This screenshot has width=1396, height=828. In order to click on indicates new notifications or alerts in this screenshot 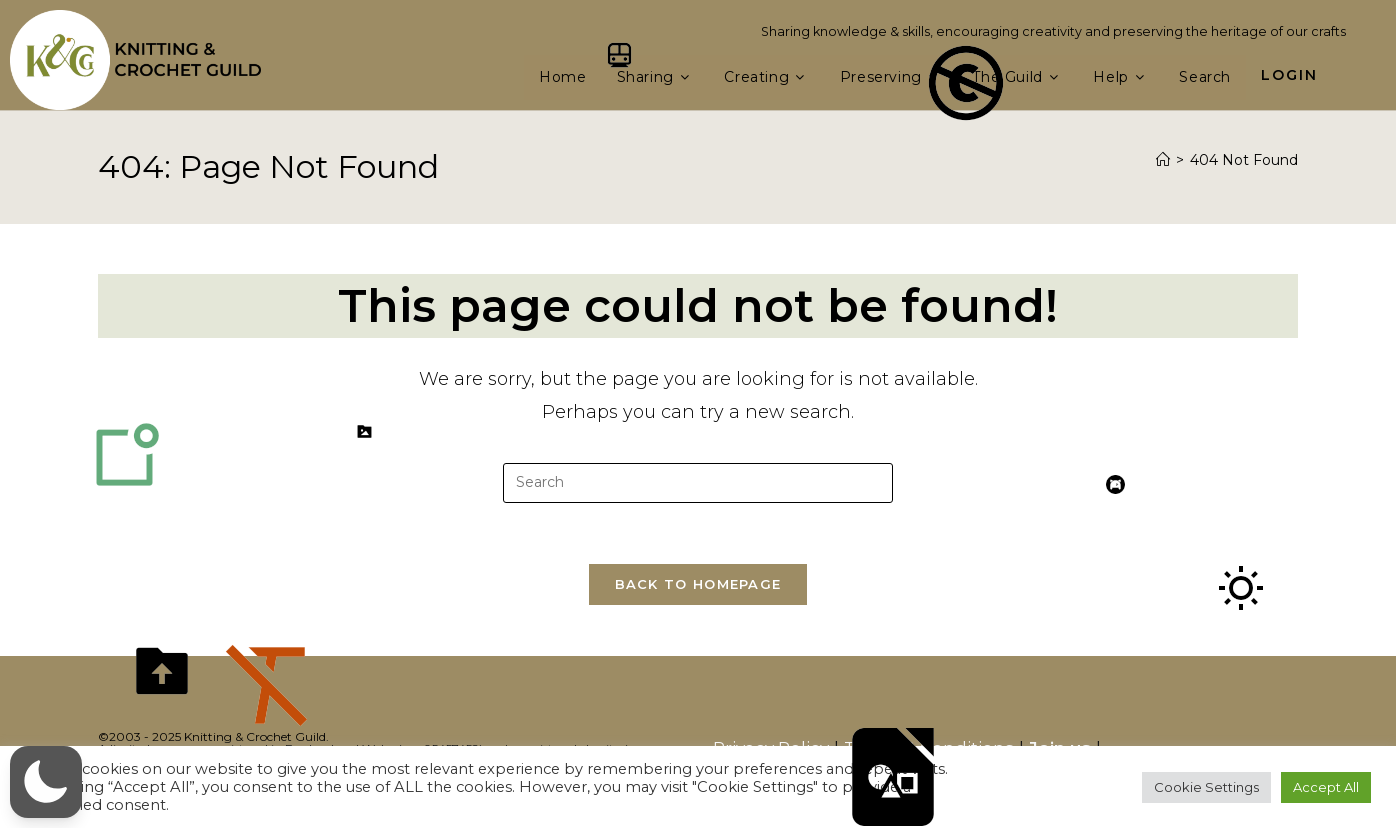, I will do `click(124, 454)`.